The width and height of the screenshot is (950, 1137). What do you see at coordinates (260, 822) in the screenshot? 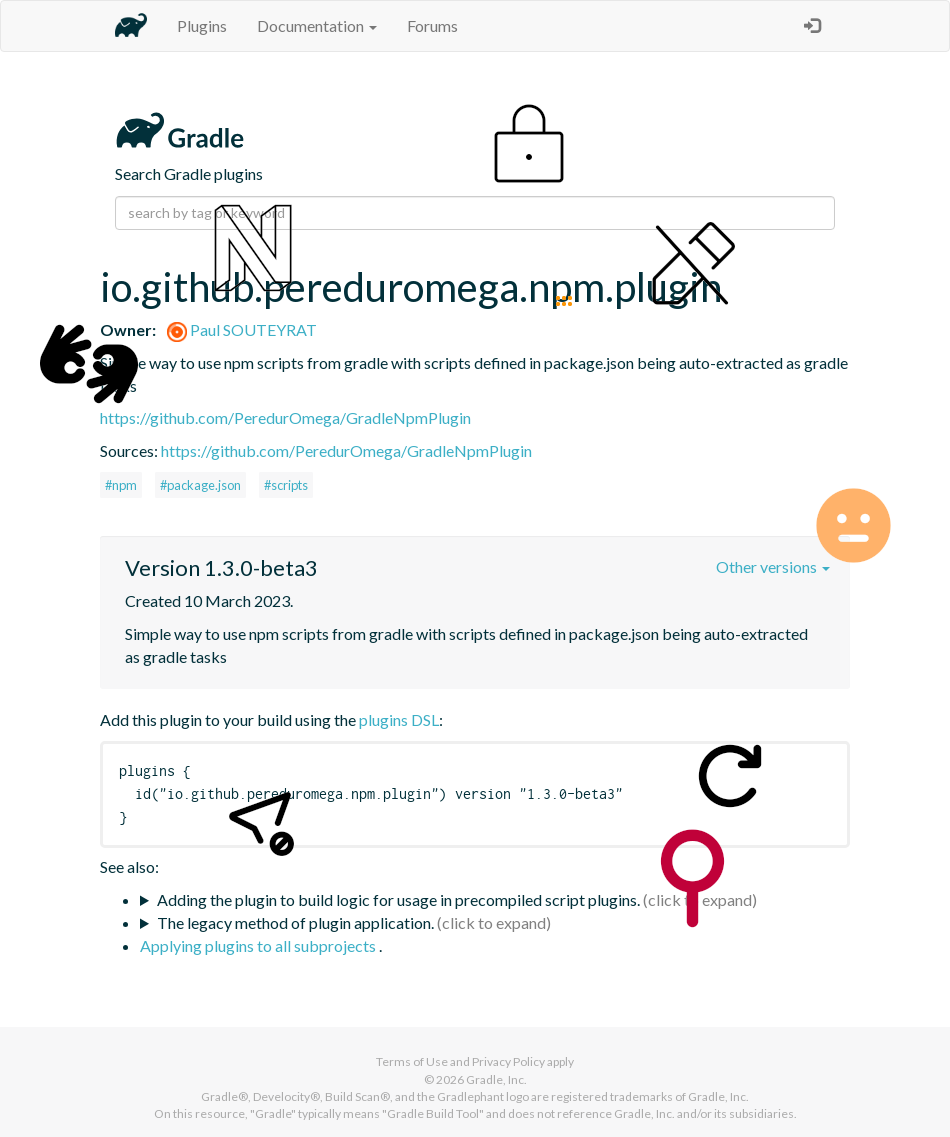
I see `disable location sharing` at bounding box center [260, 822].